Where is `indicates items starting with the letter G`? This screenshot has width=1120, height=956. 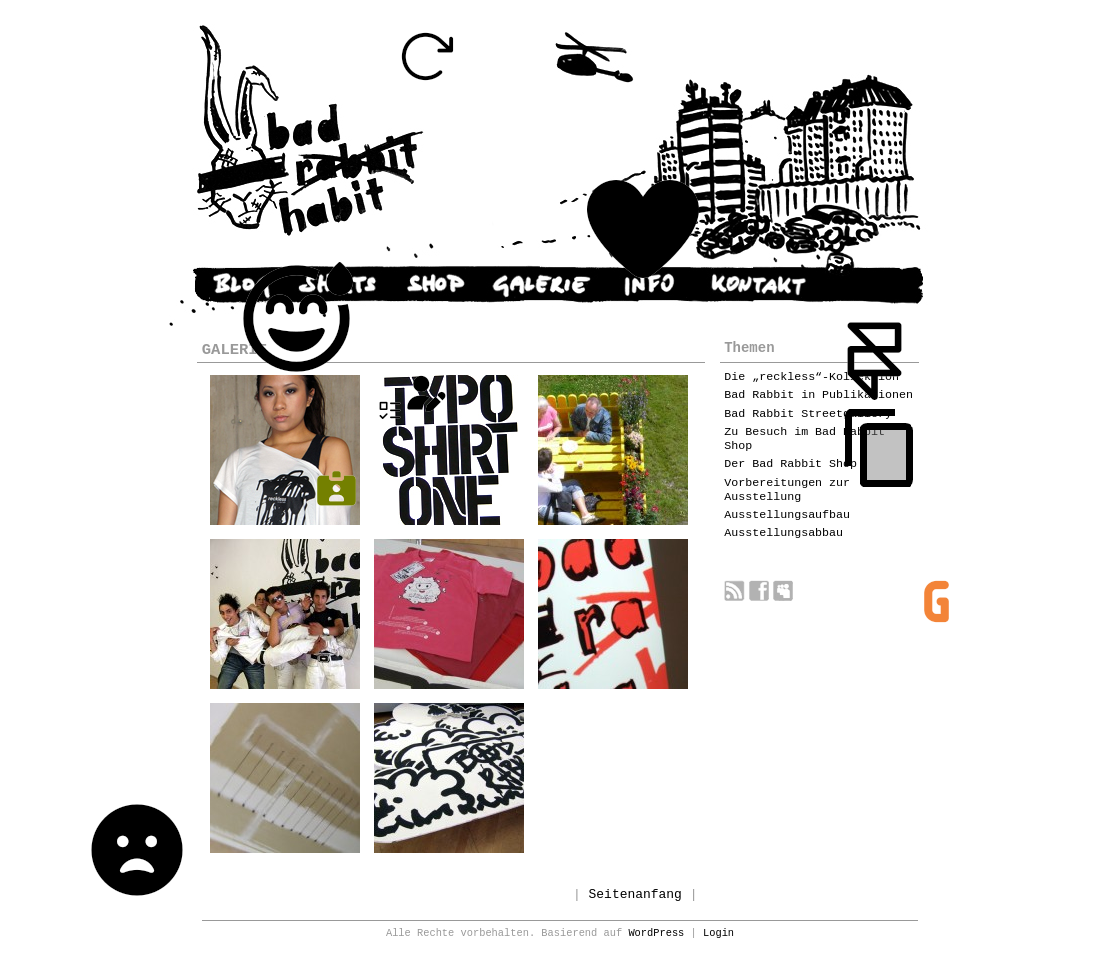 indicates items starting with the letter G is located at coordinates (936, 601).